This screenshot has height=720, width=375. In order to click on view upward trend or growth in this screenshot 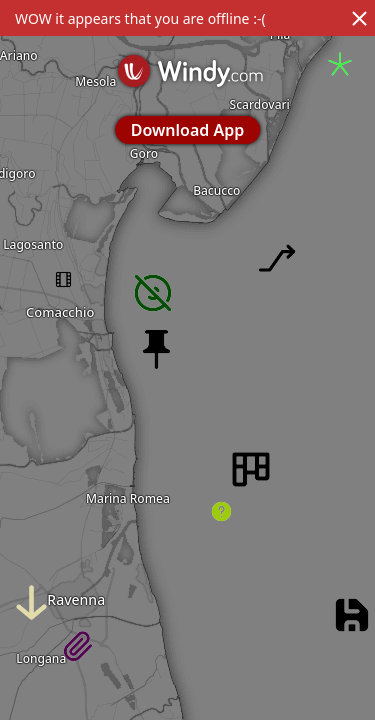, I will do `click(277, 259)`.